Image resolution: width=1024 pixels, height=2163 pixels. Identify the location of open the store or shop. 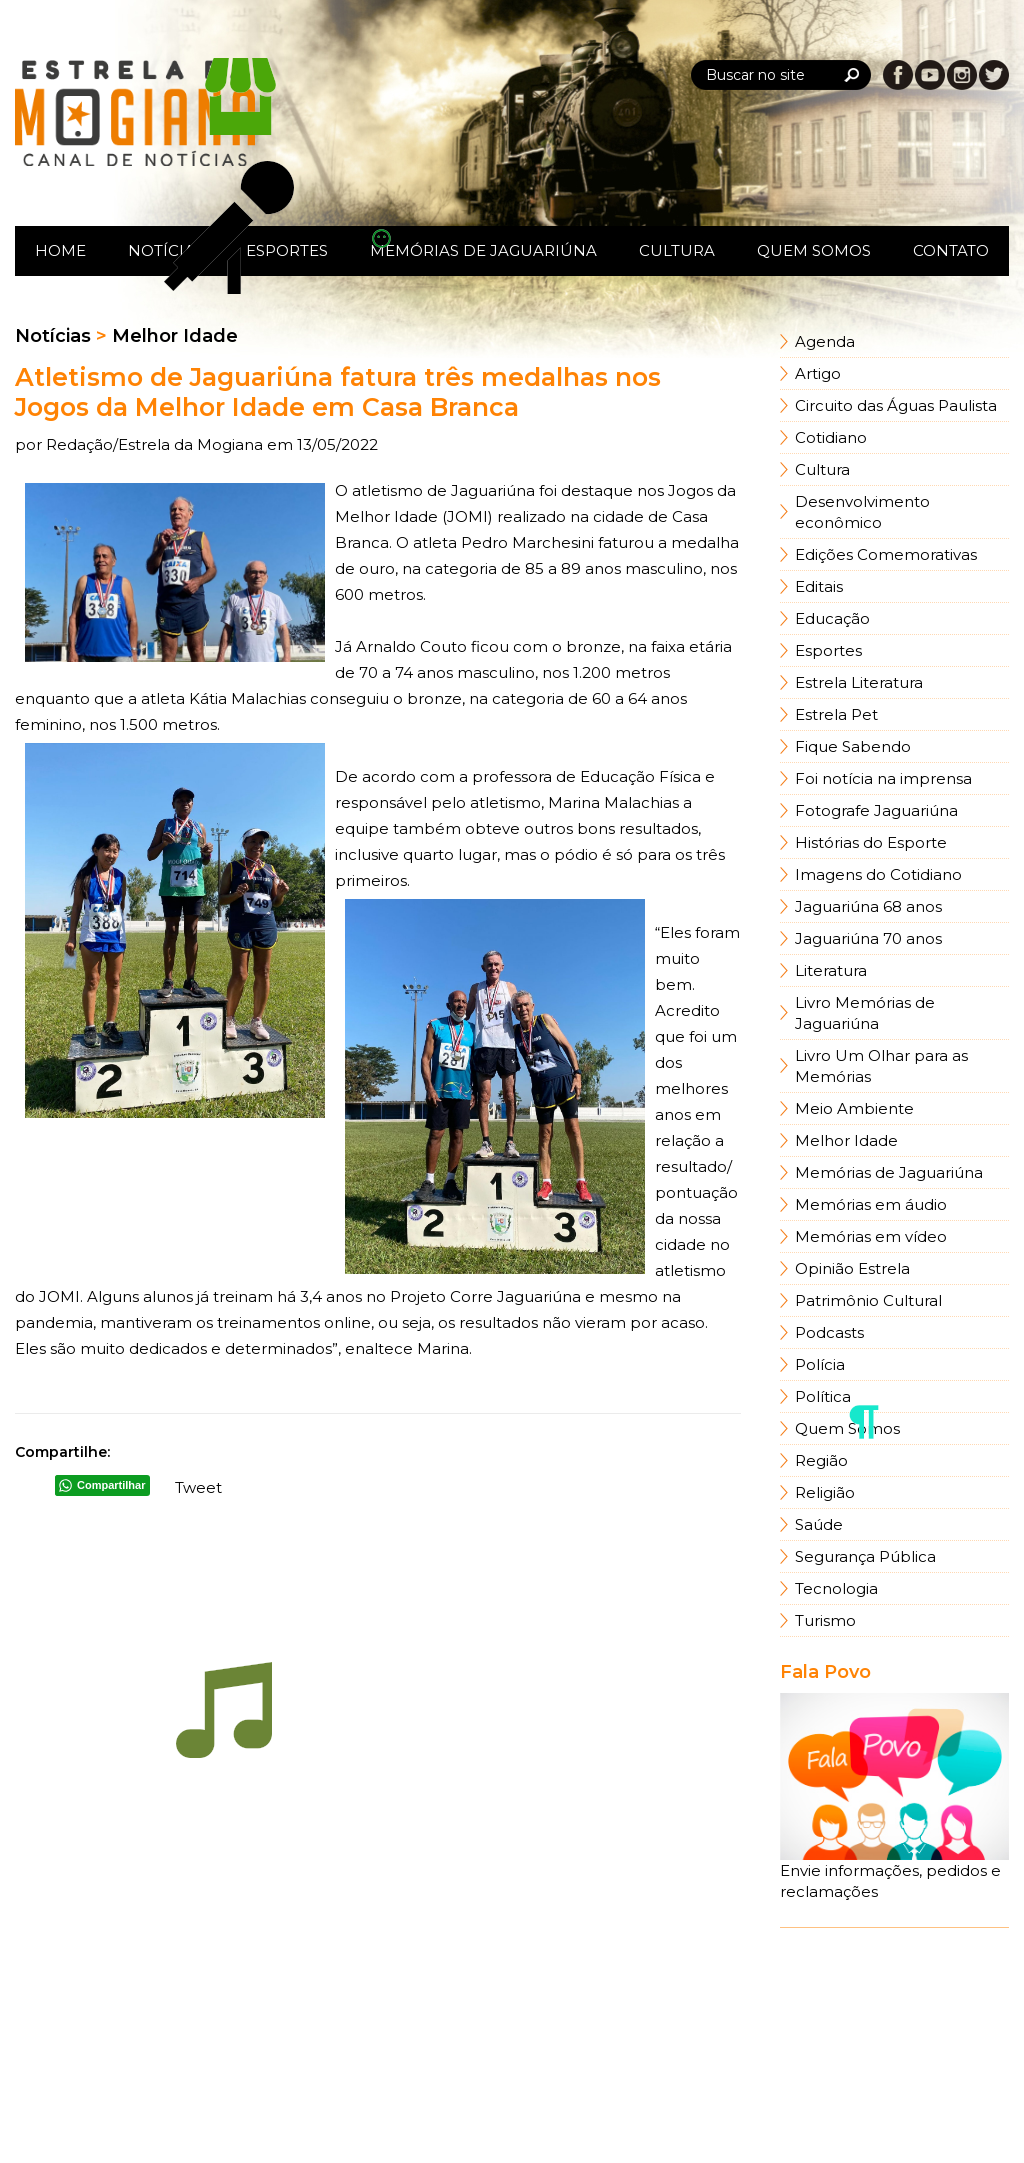
(240, 96).